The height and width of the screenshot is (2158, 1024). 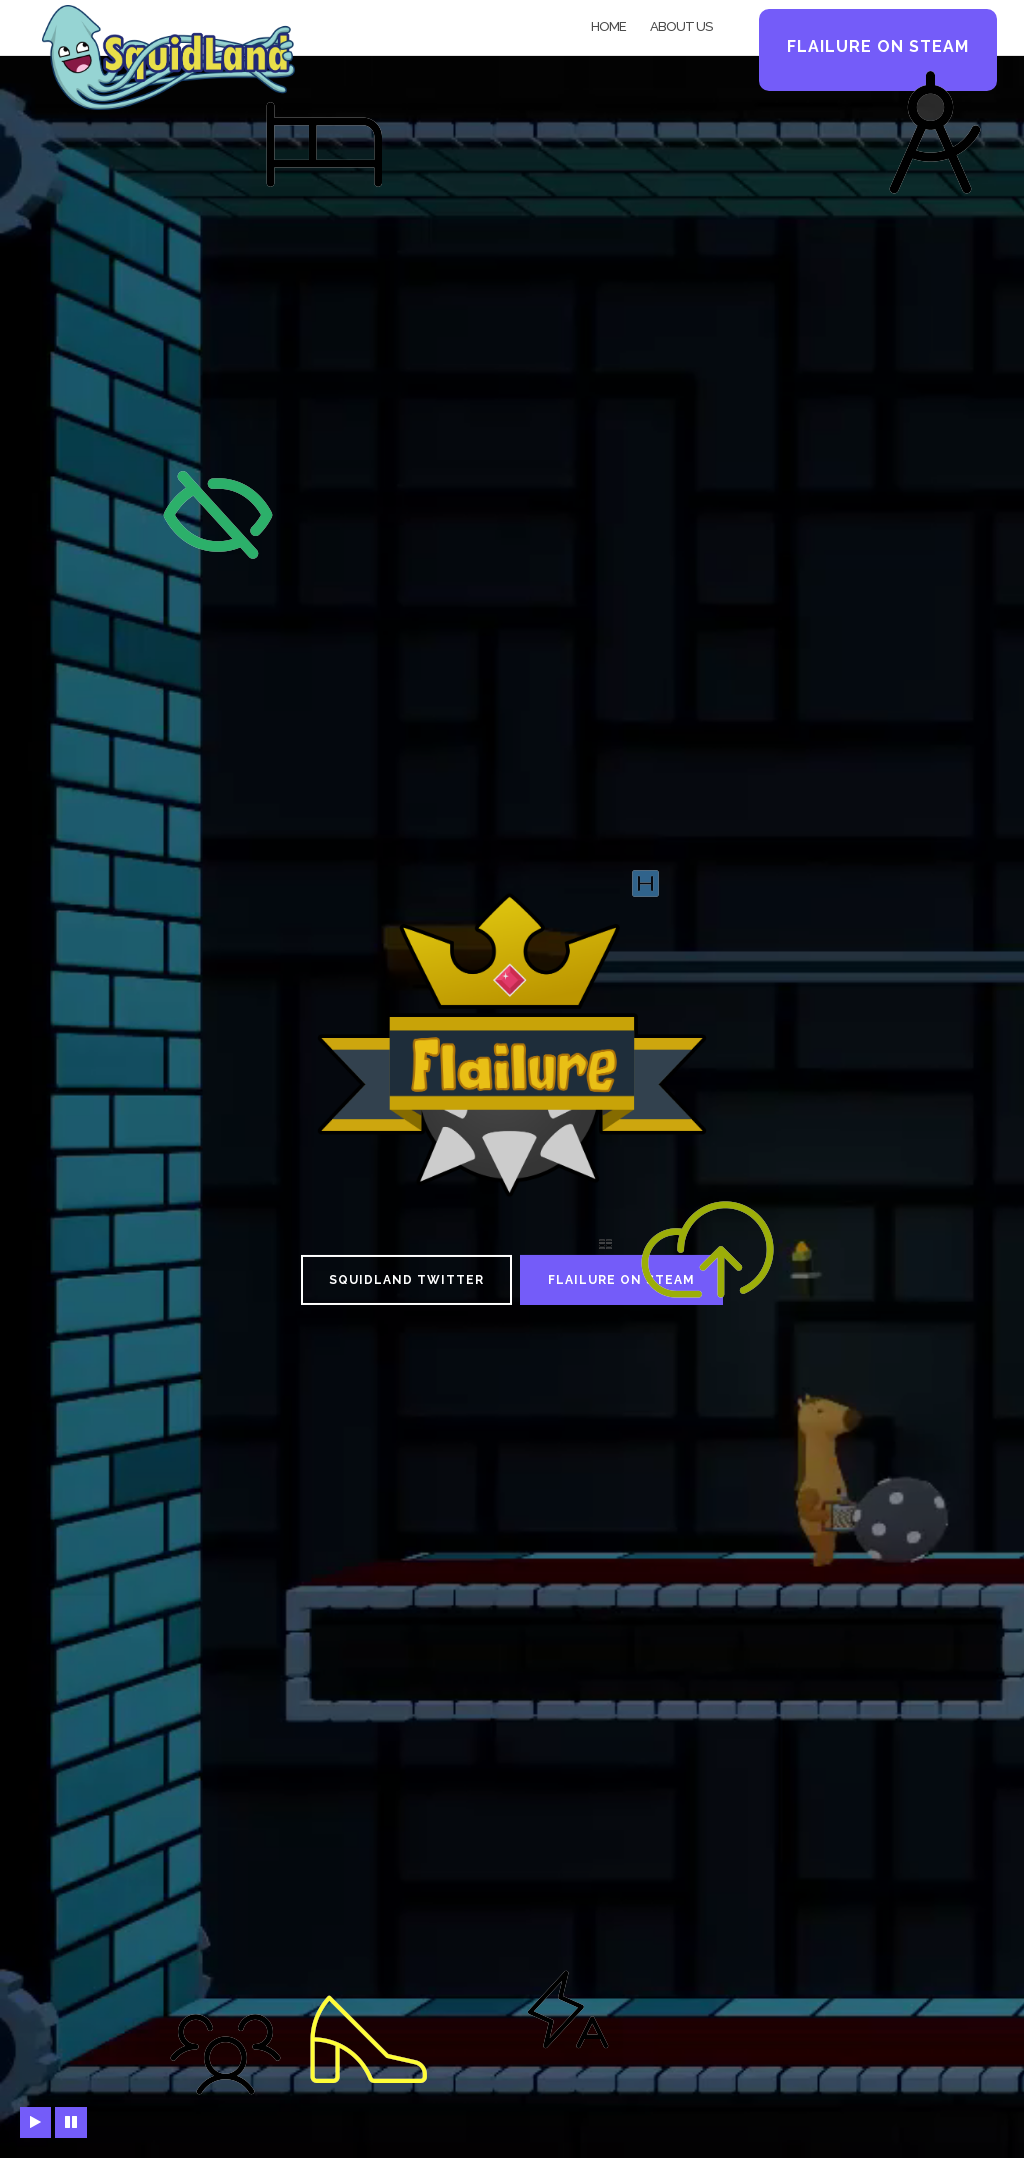 I want to click on hide password or sensitive content, so click(x=218, y=515).